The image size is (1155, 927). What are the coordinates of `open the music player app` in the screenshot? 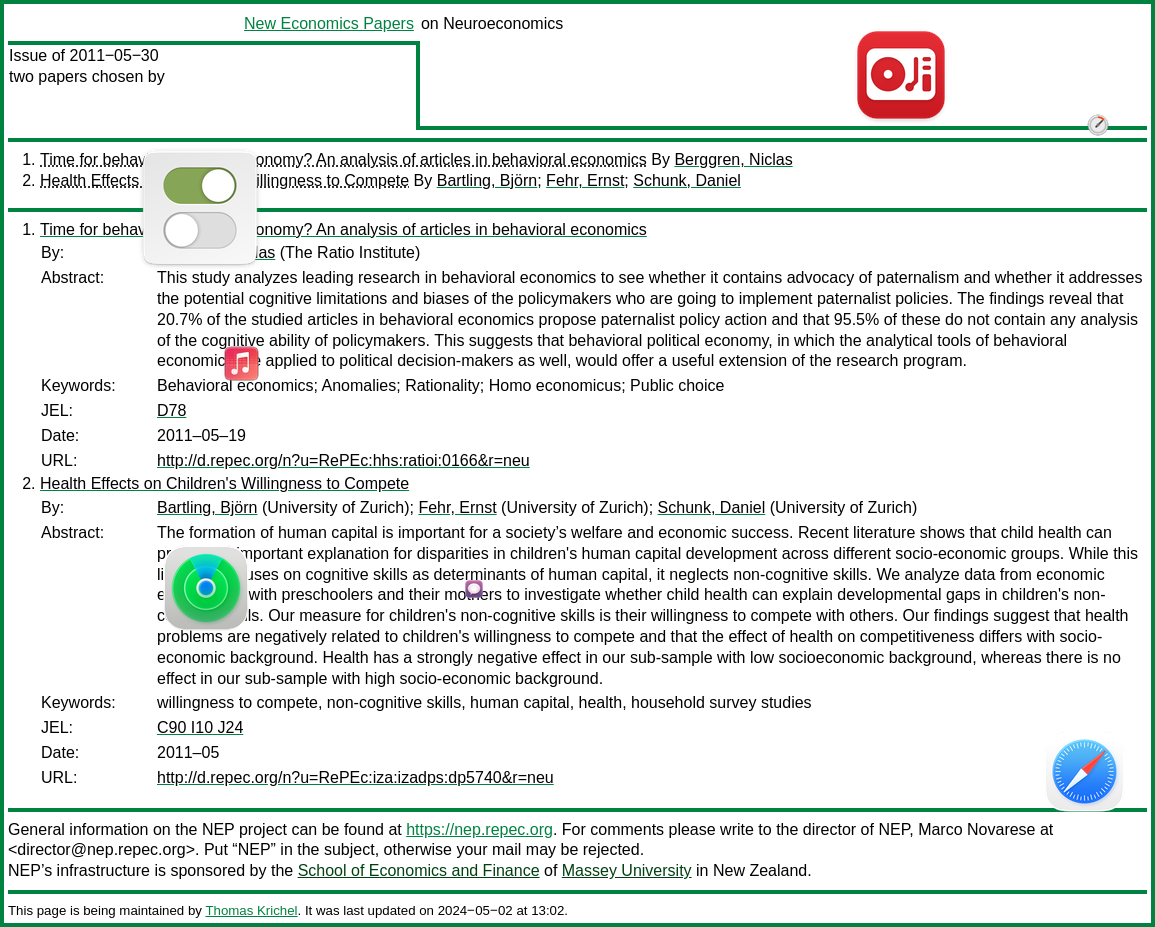 It's located at (241, 363).